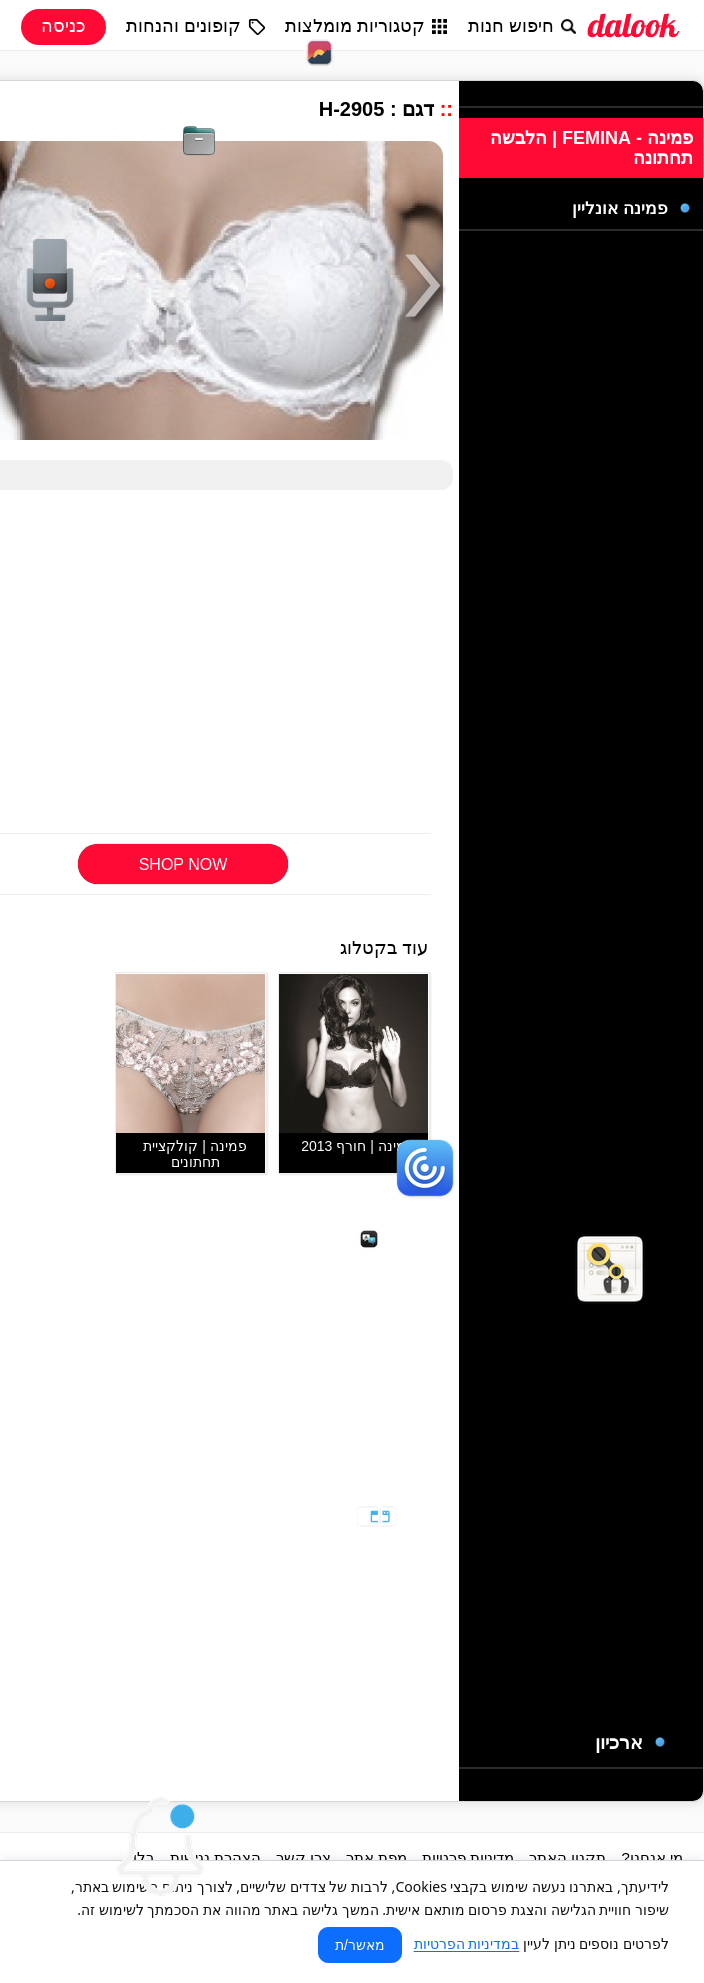  What do you see at coordinates (376, 1516) in the screenshot?
I see `side-by-side window layout with focus on right screen` at bounding box center [376, 1516].